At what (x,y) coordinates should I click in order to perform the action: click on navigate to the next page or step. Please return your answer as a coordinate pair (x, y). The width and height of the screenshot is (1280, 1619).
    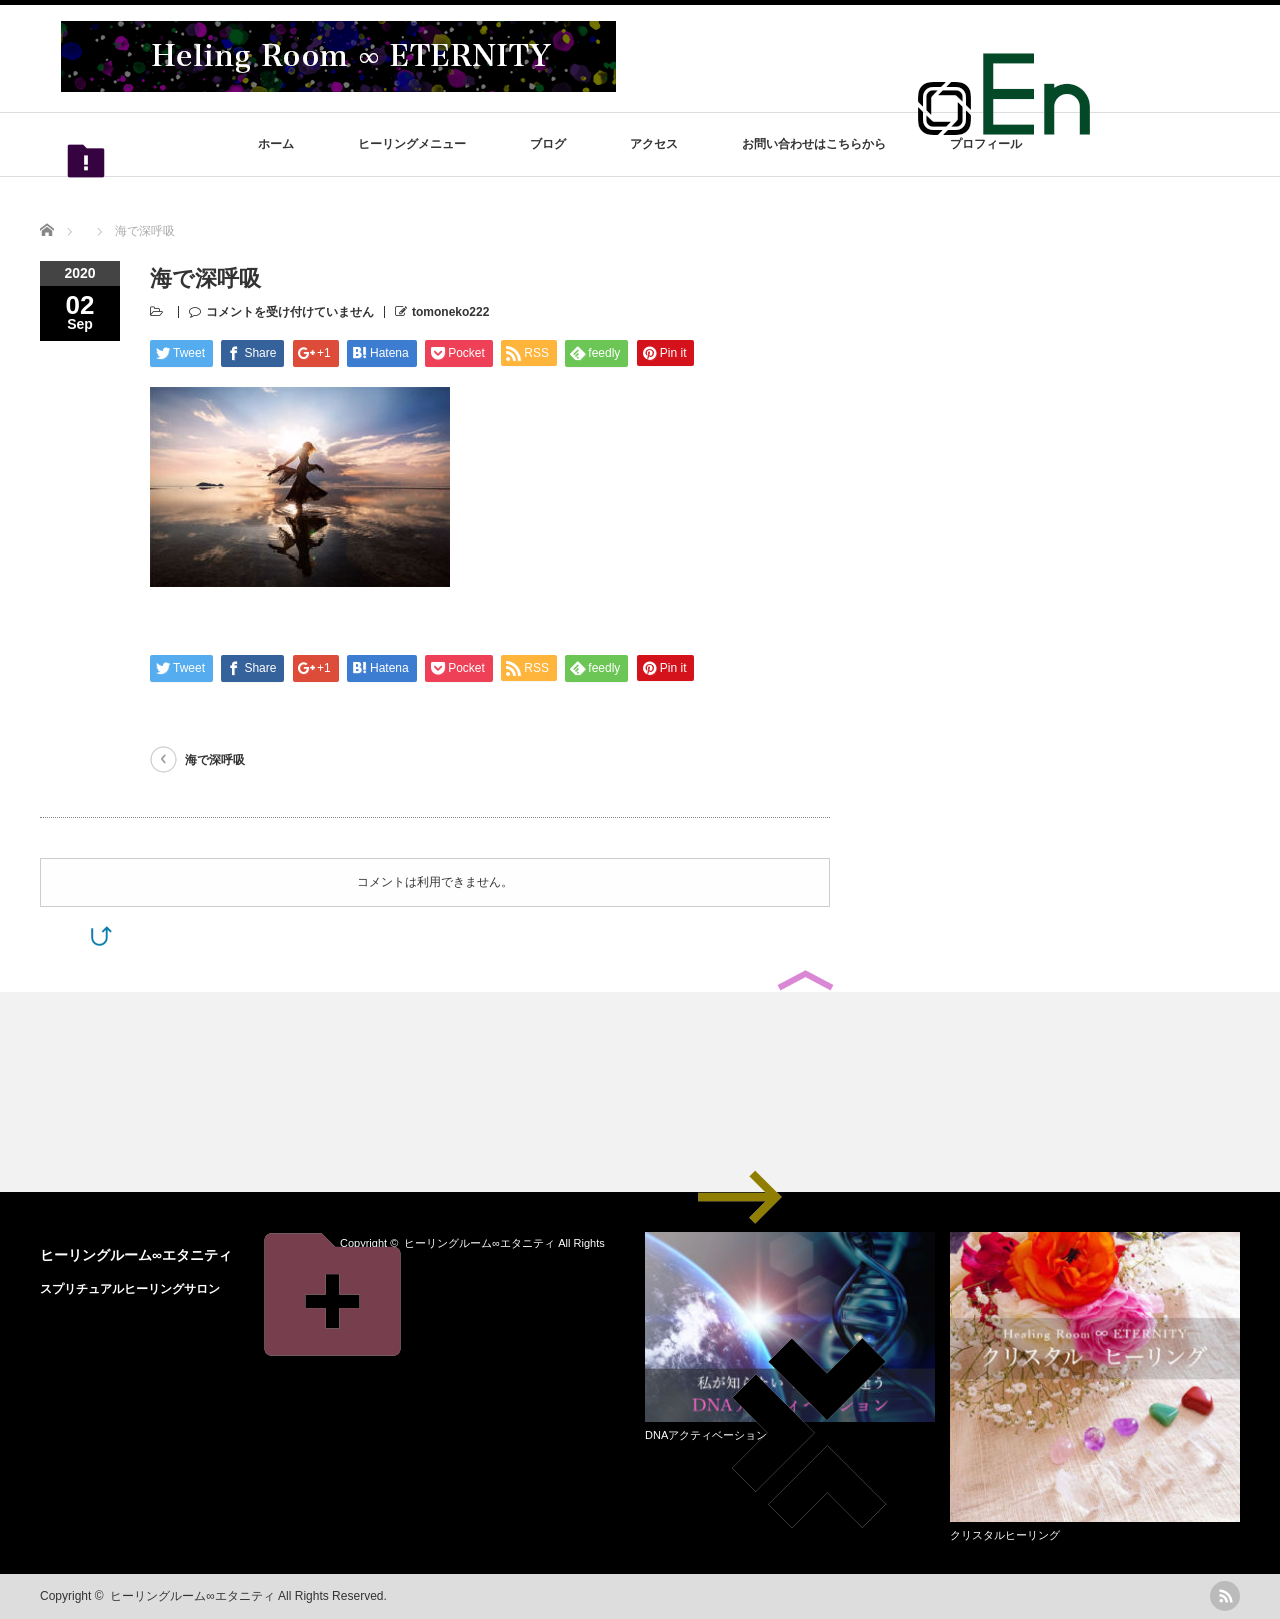
    Looking at the image, I should click on (740, 1197).